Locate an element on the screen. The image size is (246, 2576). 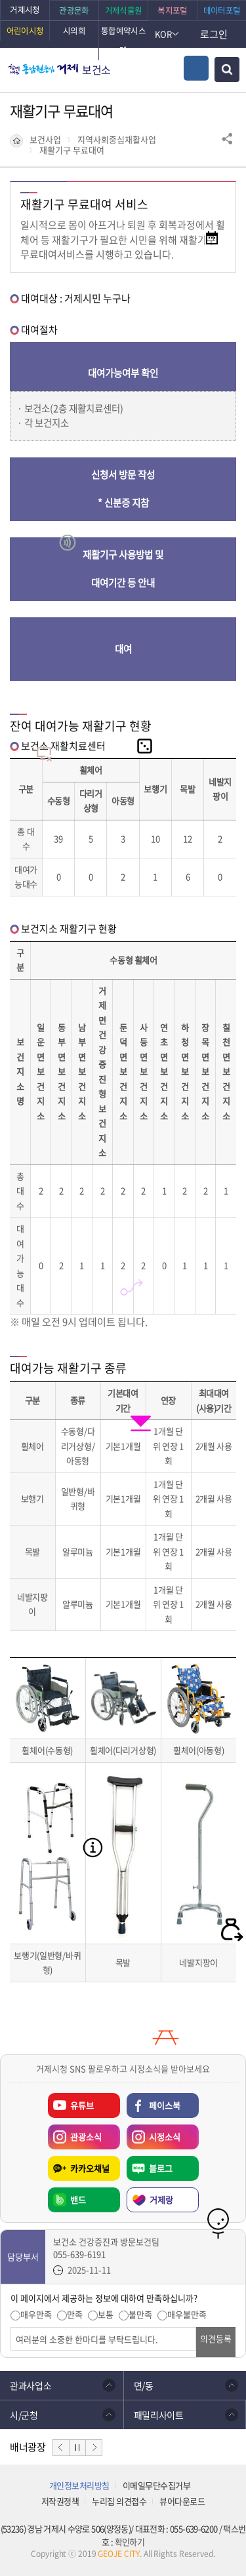
indicates a workflow or process flow direction is located at coordinates (131, 1287).